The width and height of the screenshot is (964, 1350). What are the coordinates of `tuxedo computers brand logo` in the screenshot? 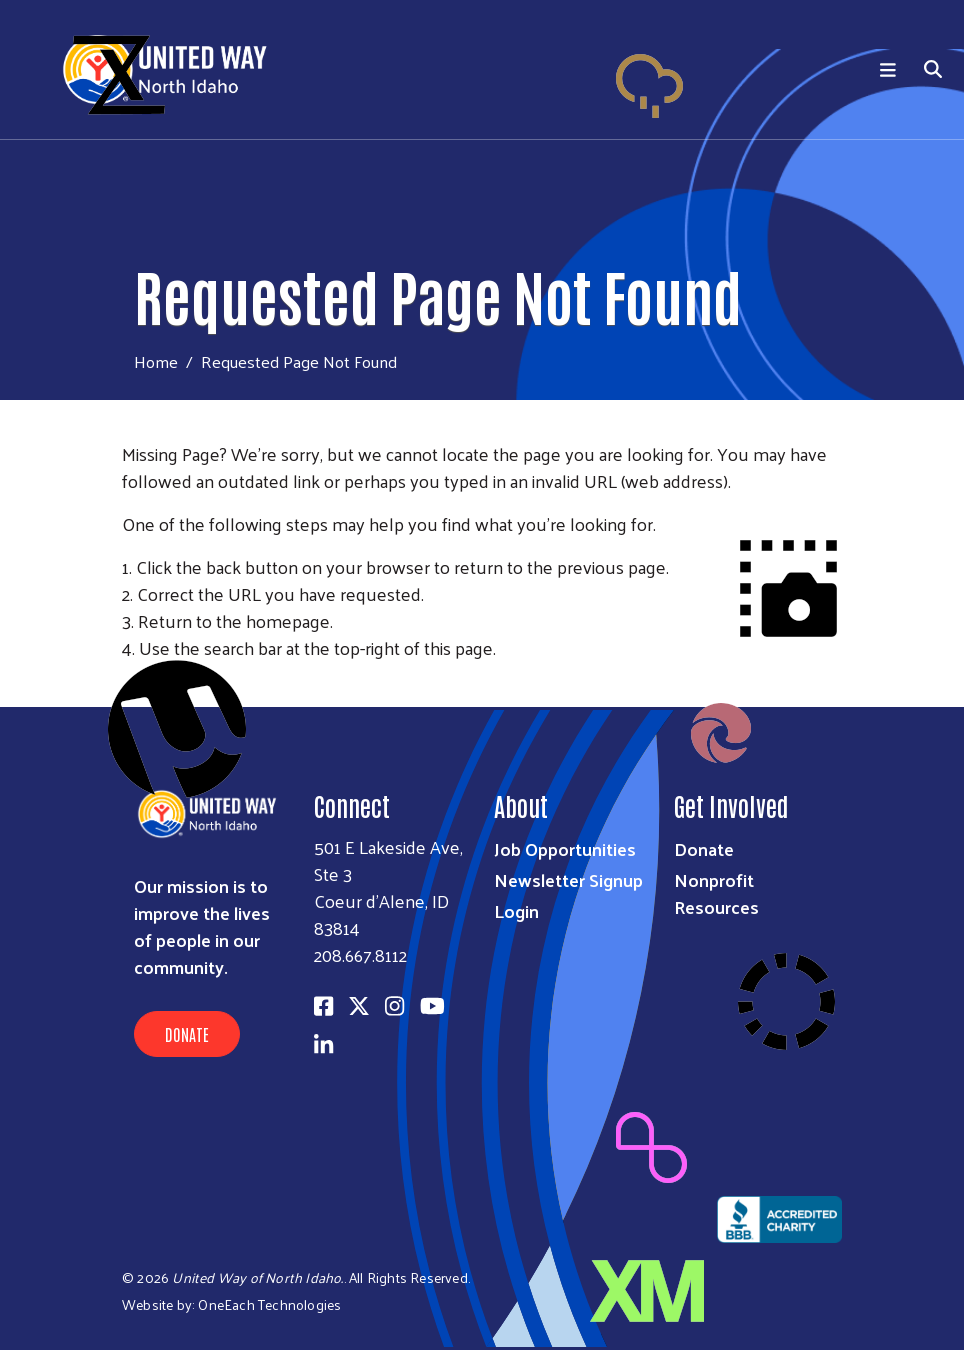 It's located at (119, 75).